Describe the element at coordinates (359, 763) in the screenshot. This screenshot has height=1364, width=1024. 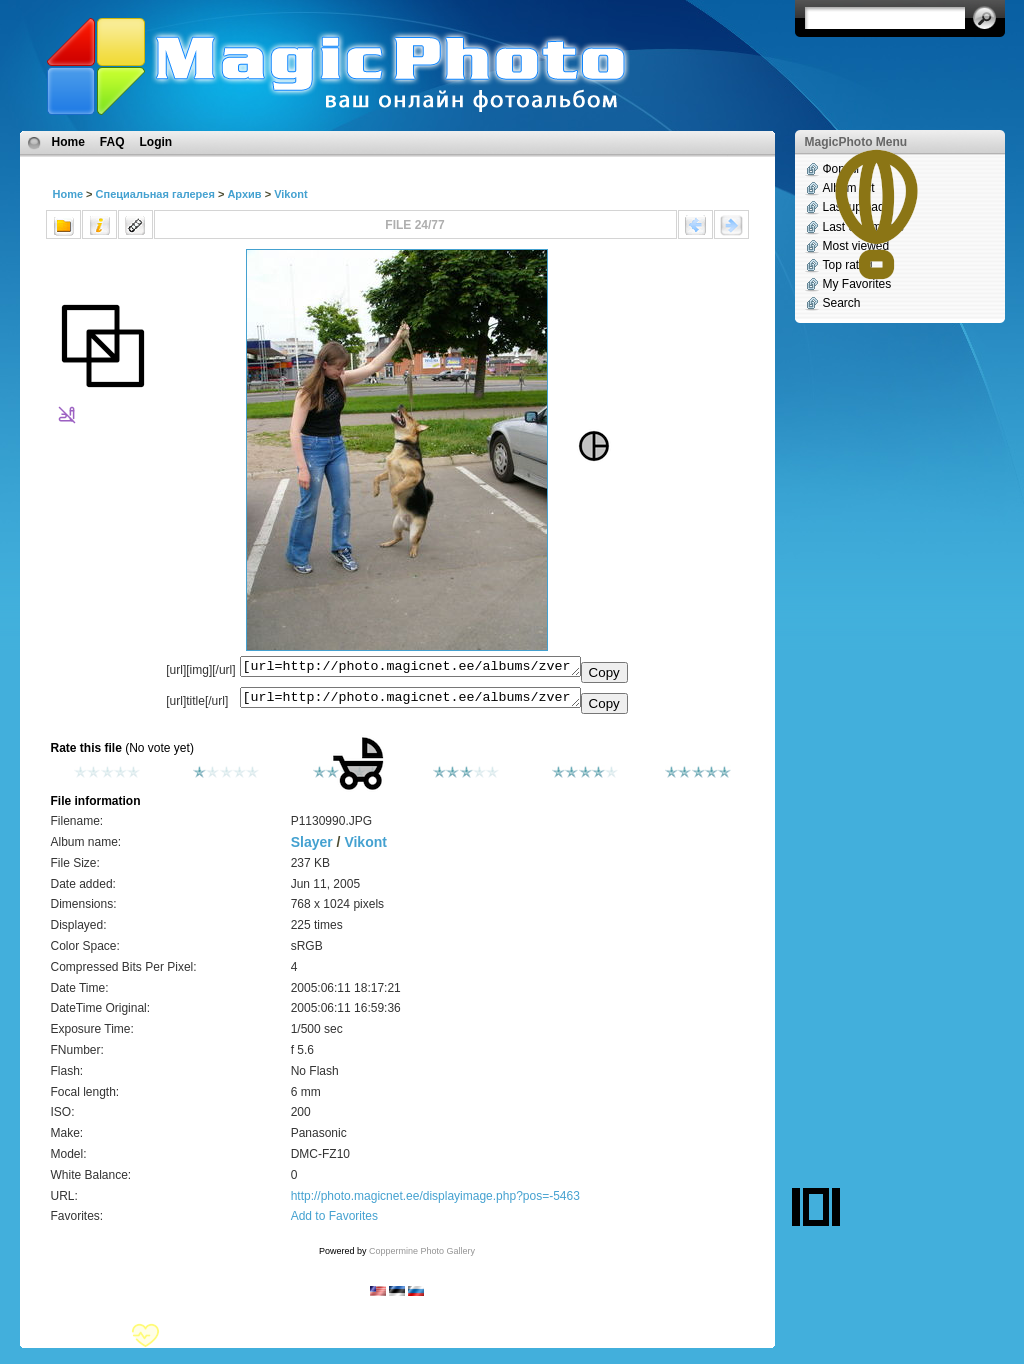
I see `indicates child-friendly or family-friendly location` at that location.